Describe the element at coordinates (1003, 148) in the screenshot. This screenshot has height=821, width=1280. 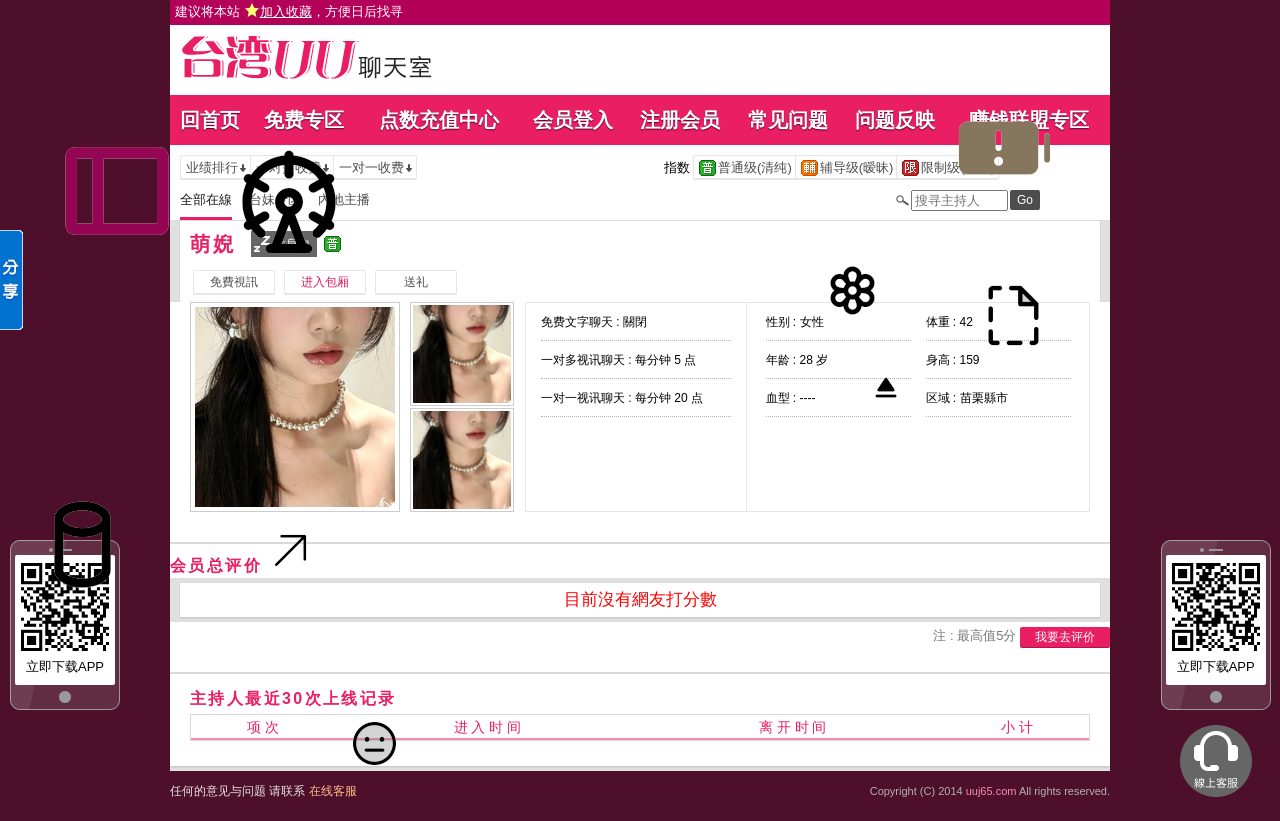
I see `indicates low battery warning` at that location.